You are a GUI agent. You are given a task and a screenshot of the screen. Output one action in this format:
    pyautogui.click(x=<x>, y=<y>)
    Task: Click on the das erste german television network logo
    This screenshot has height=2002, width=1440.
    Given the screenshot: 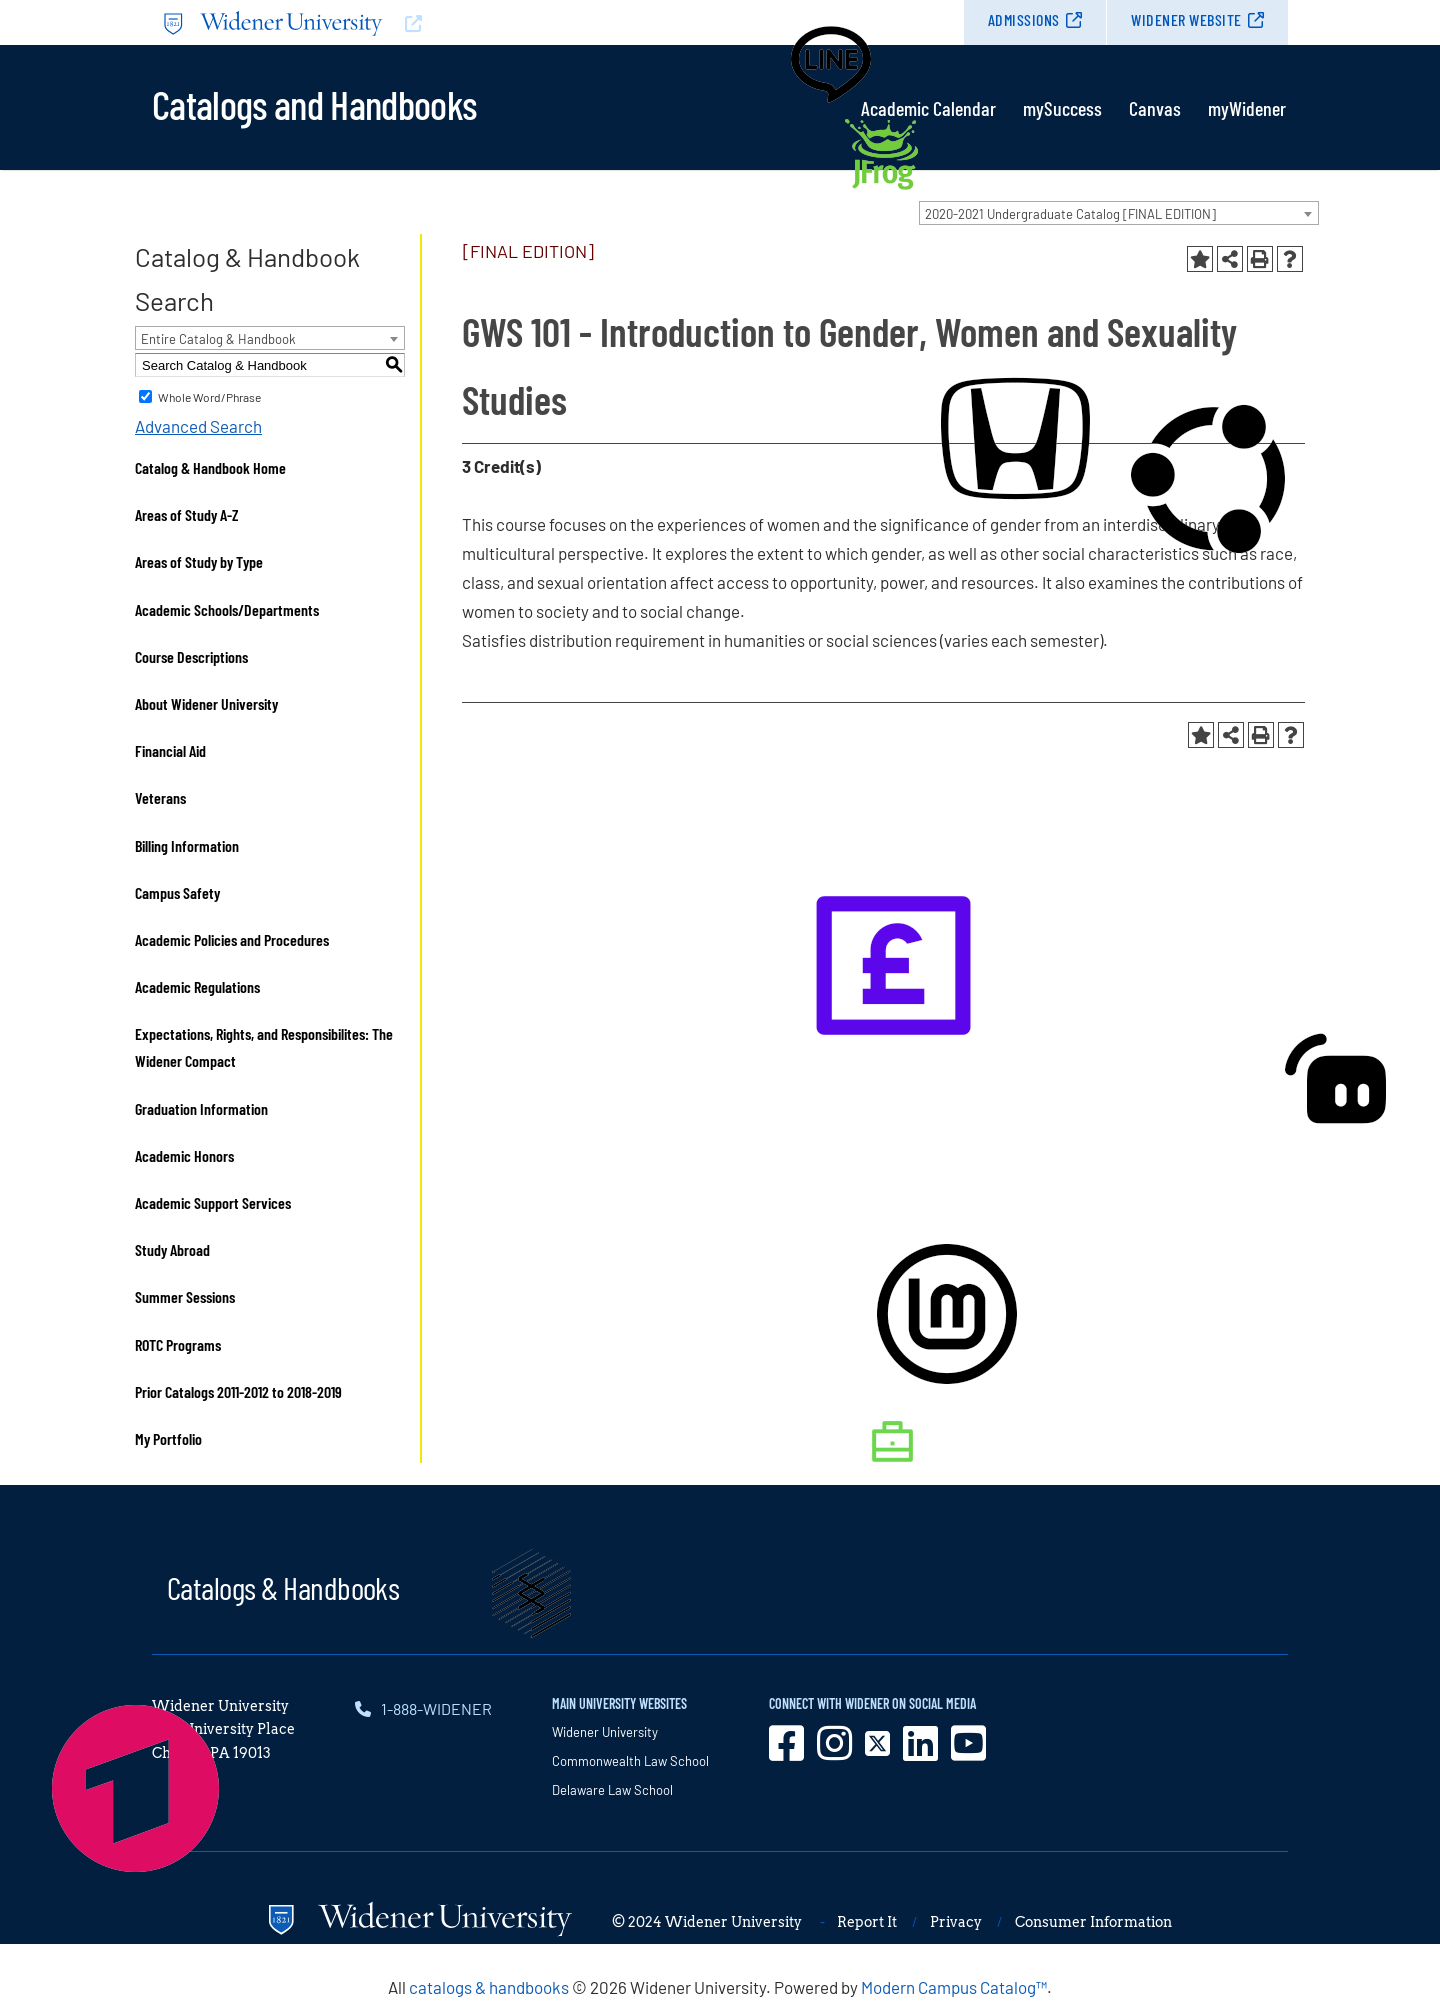 What is the action you would take?
    pyautogui.click(x=135, y=1788)
    